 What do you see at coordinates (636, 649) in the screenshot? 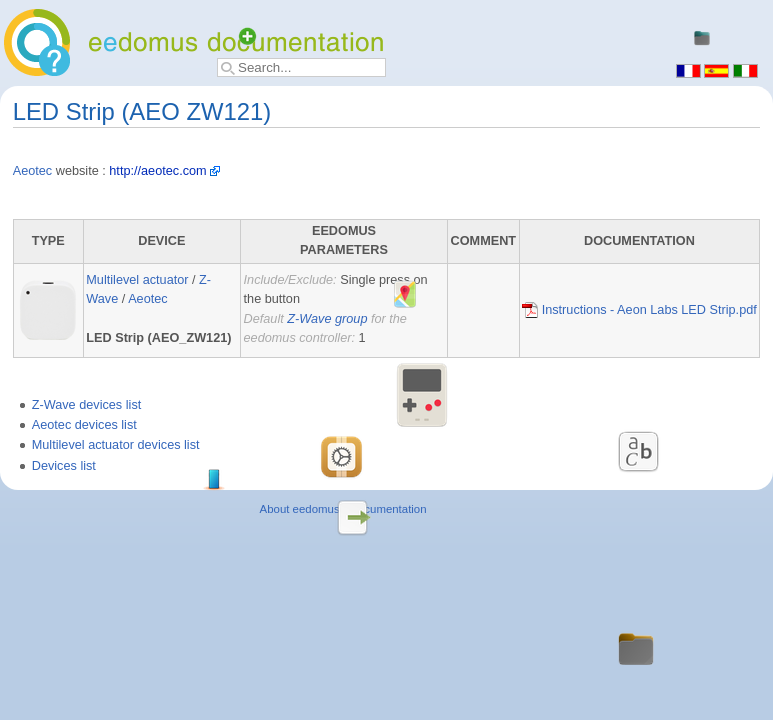
I see `open folder to view contents` at bounding box center [636, 649].